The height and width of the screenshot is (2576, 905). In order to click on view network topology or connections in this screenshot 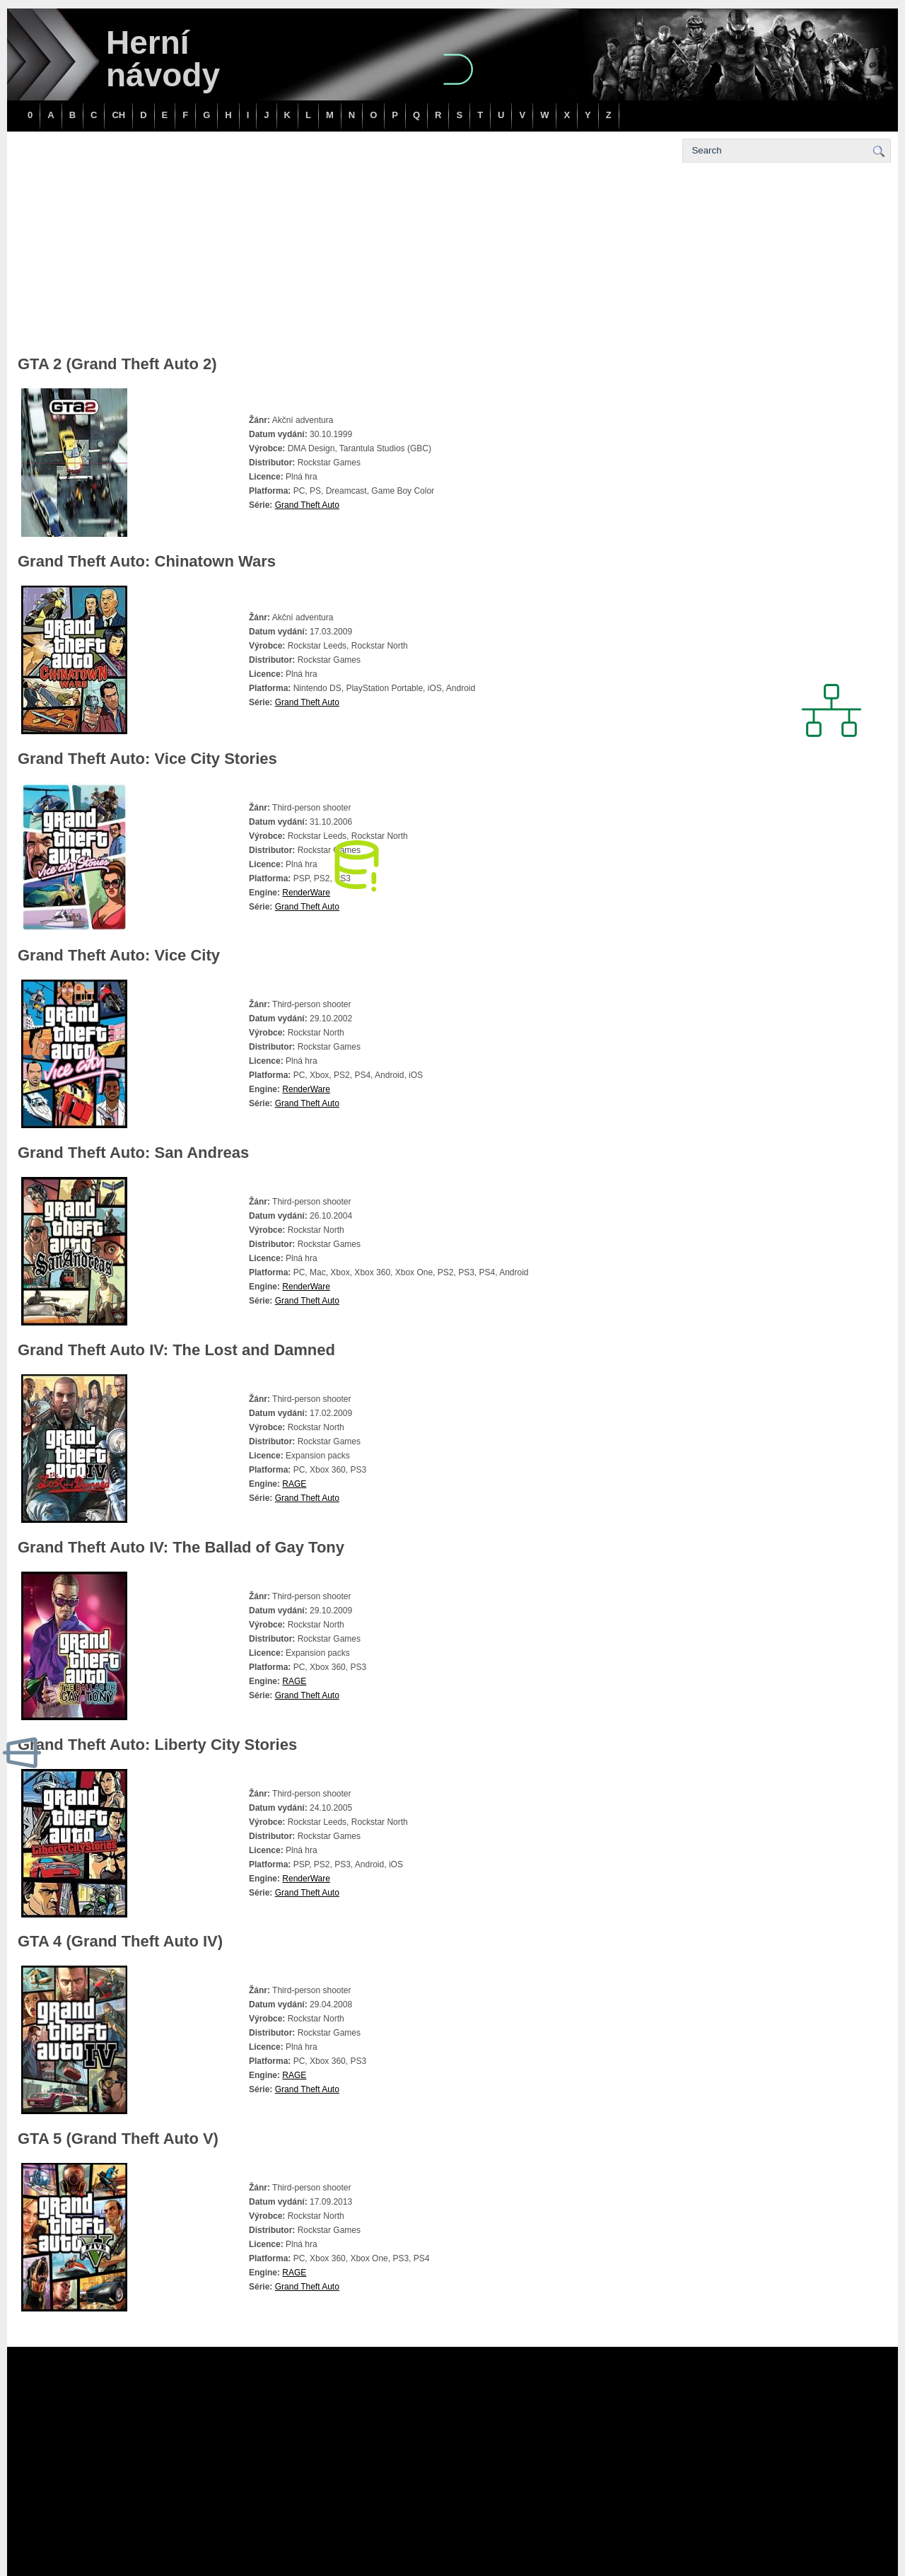, I will do `click(831, 712)`.